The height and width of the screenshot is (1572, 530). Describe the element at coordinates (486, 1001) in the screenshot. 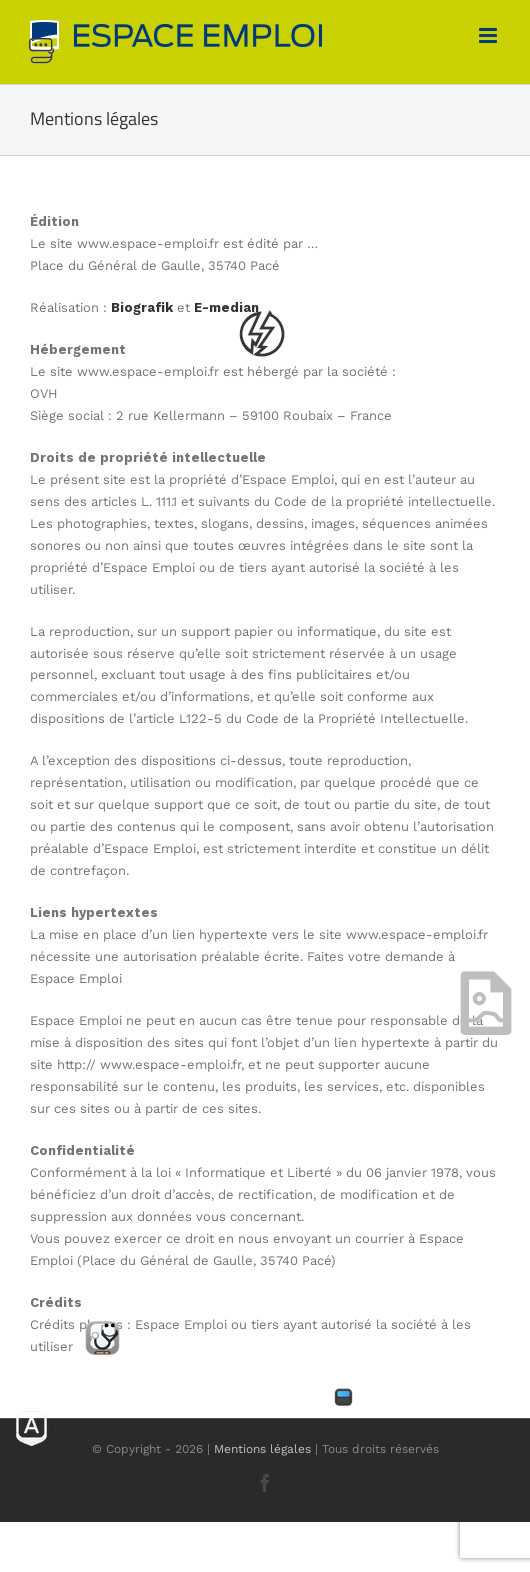

I see `indicates a drawing or illustration file` at that location.